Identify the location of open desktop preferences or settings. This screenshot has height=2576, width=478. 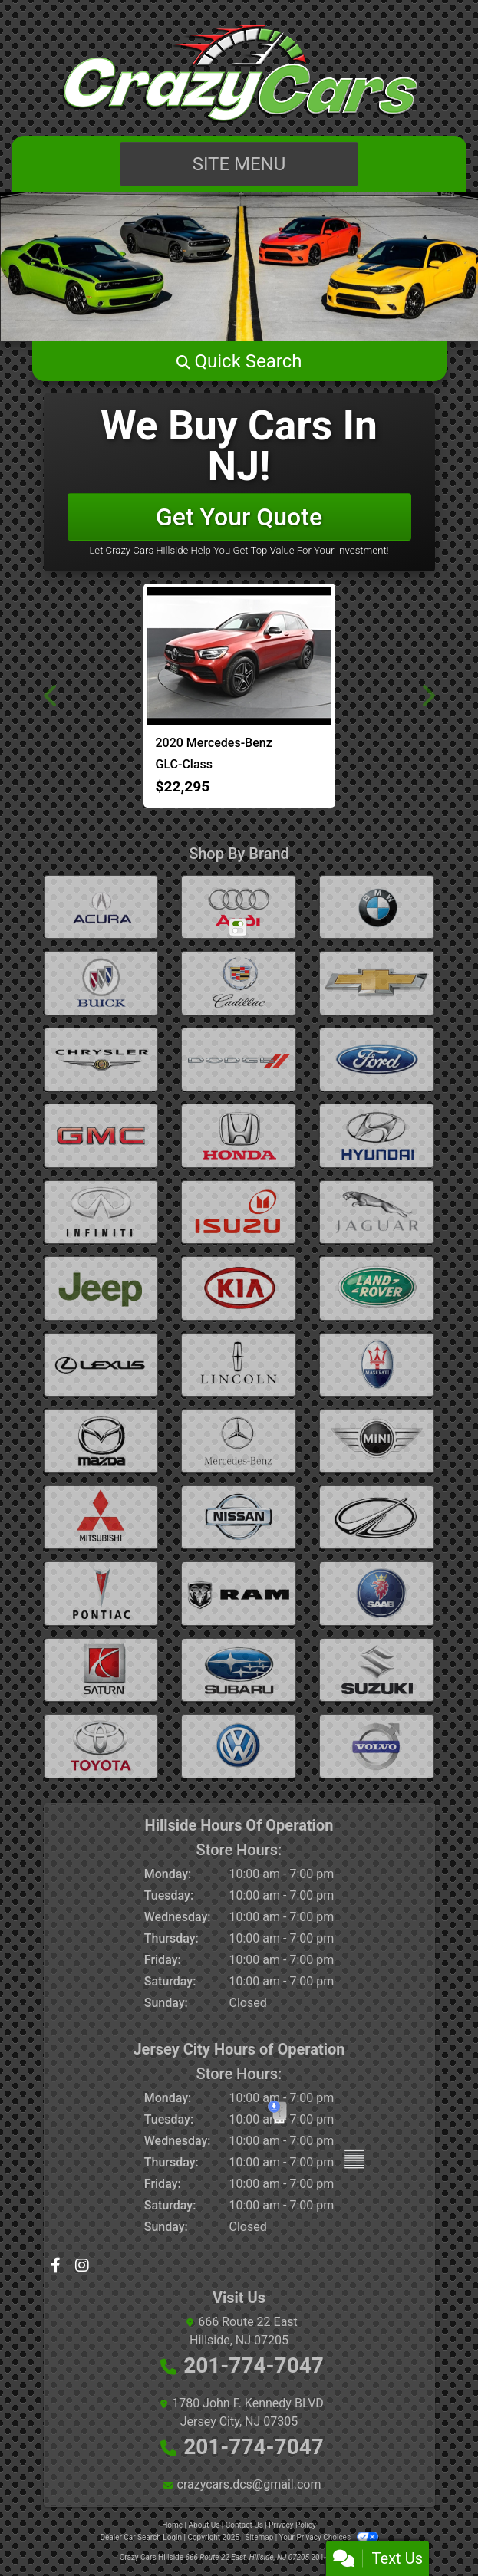
(238, 927).